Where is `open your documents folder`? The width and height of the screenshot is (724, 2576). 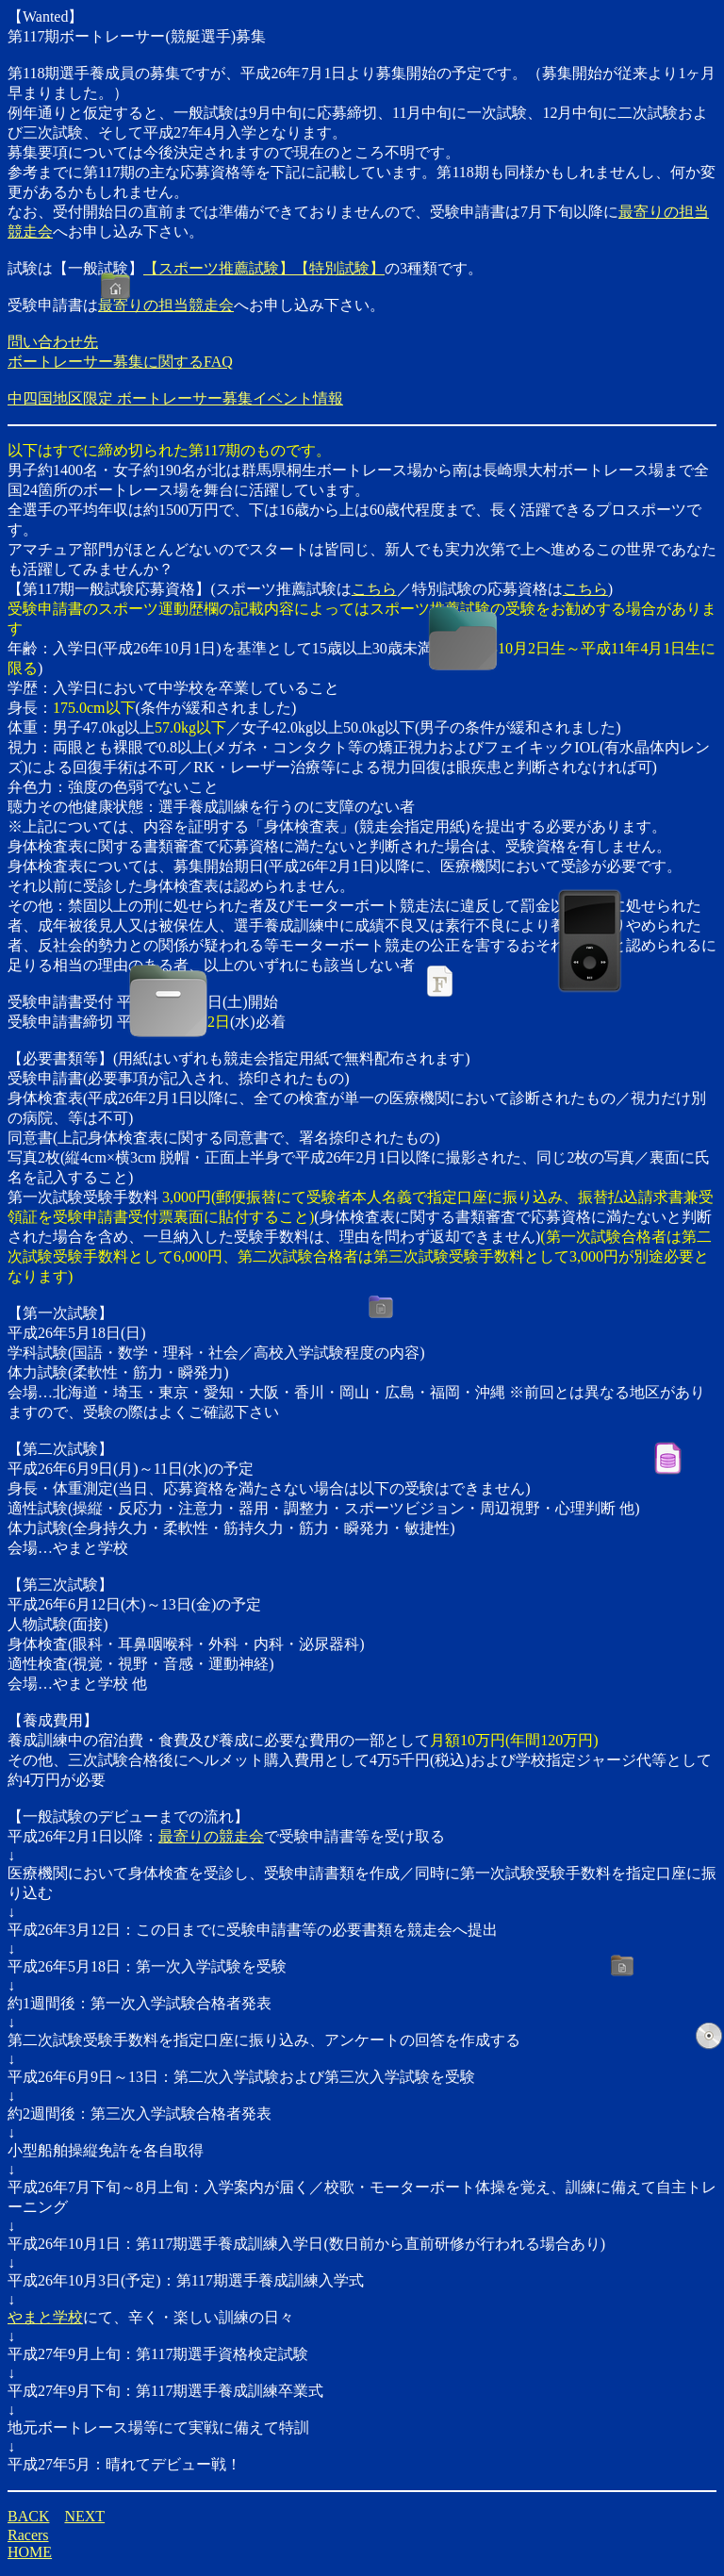
open your documents folder is located at coordinates (381, 1307).